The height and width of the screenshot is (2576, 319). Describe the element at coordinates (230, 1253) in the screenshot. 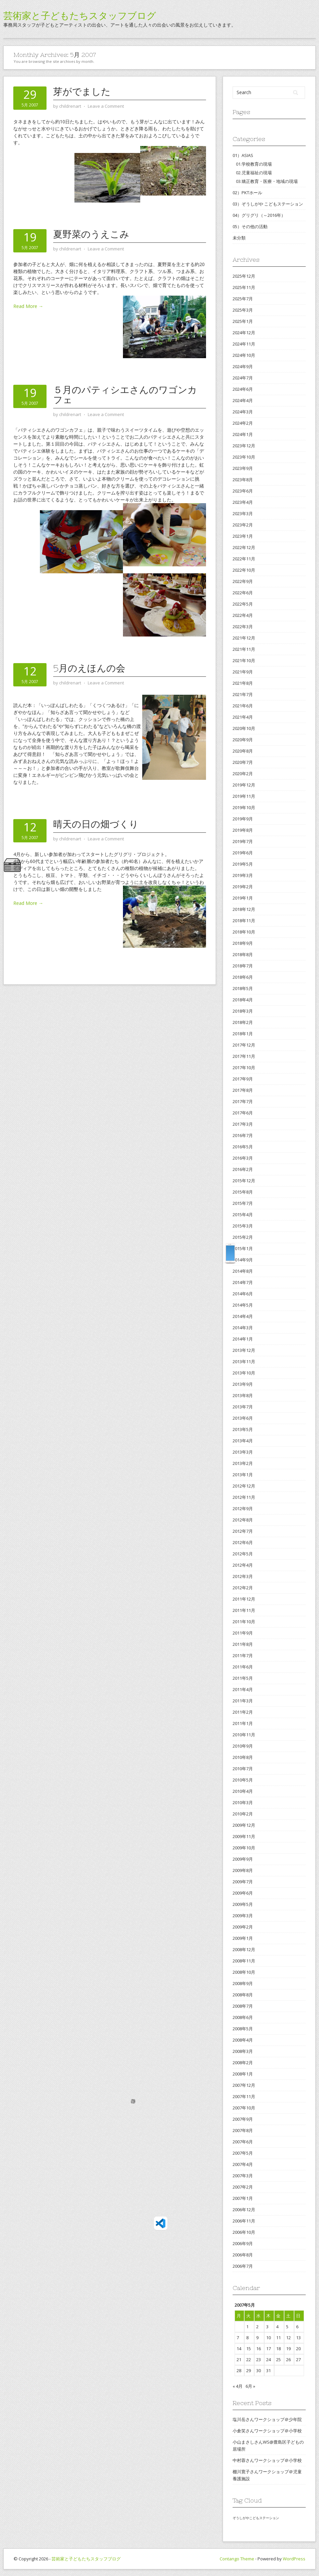

I see `connect or manage an iPhone device` at that location.